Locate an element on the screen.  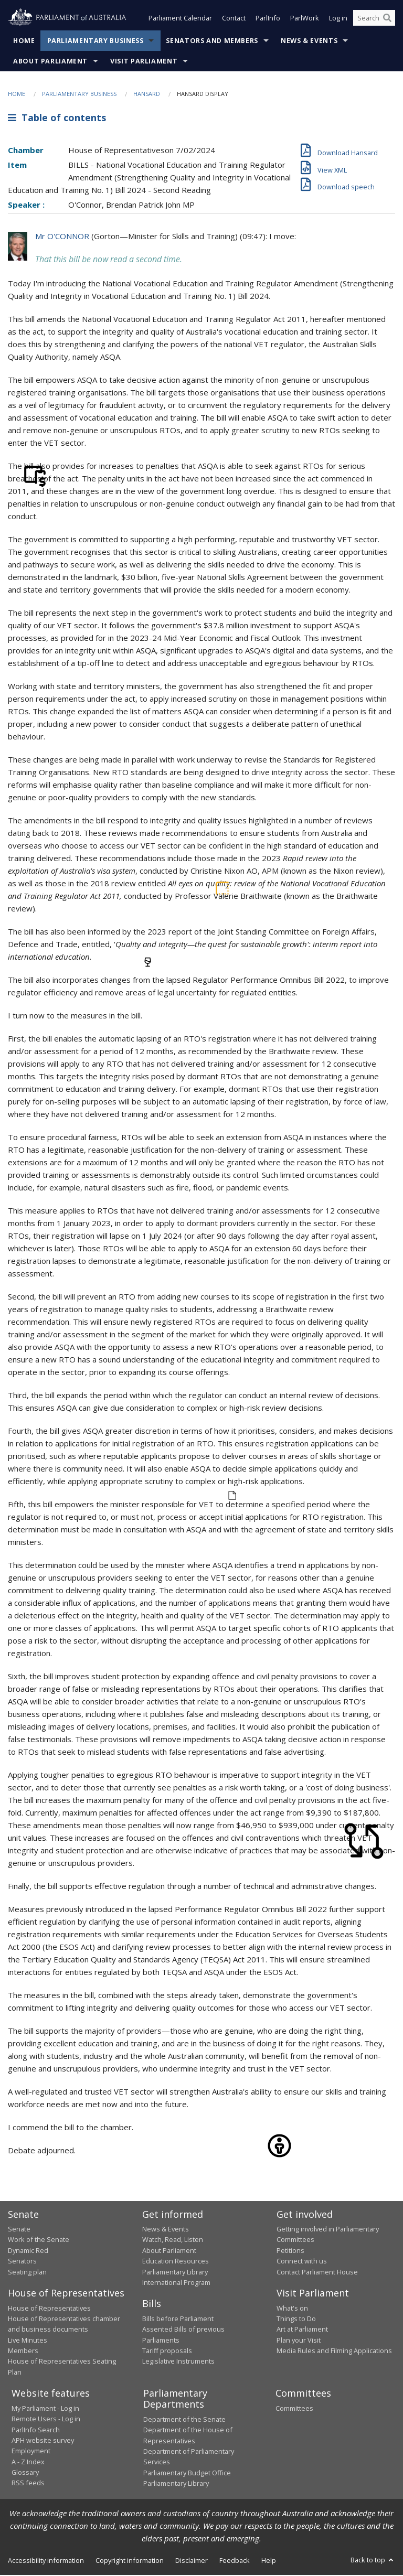
manage device payment or subscription is located at coordinates (35, 475).